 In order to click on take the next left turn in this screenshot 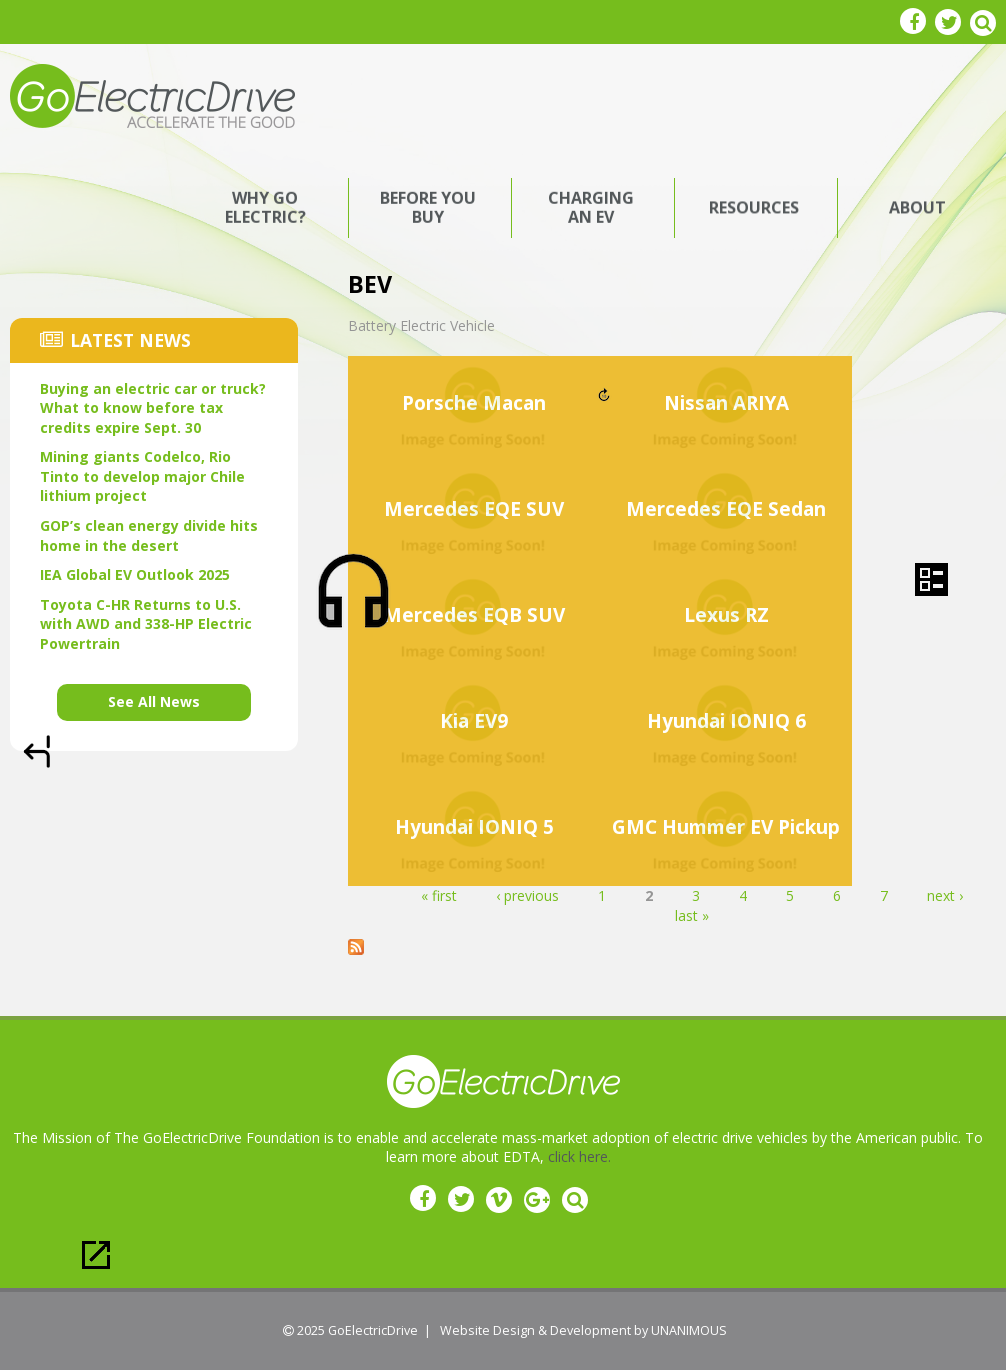, I will do `click(38, 751)`.